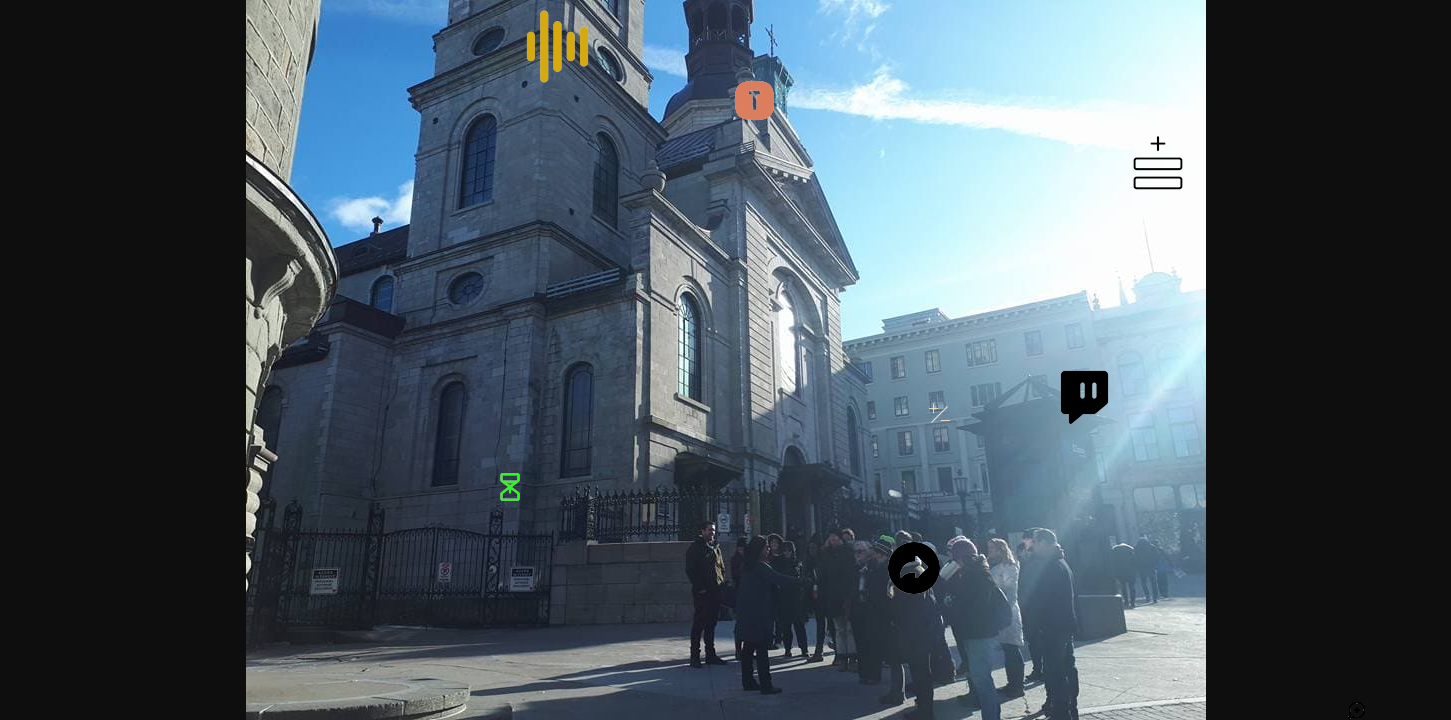 The image size is (1451, 720). What do you see at coordinates (1357, 710) in the screenshot?
I see `add a comment or review to a location` at bounding box center [1357, 710].